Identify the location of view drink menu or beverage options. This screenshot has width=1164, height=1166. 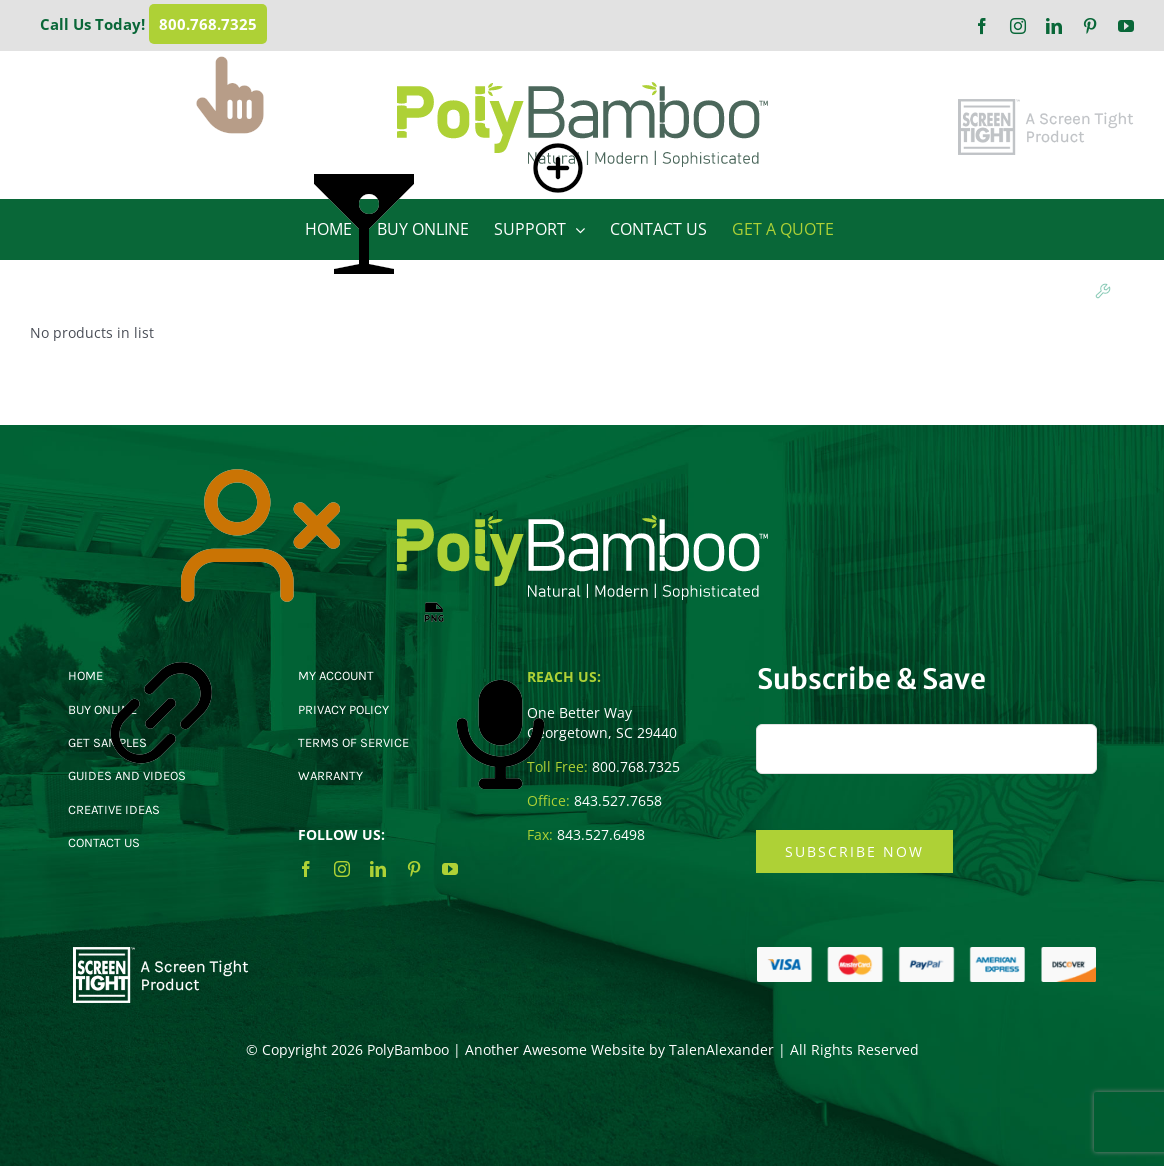
(364, 224).